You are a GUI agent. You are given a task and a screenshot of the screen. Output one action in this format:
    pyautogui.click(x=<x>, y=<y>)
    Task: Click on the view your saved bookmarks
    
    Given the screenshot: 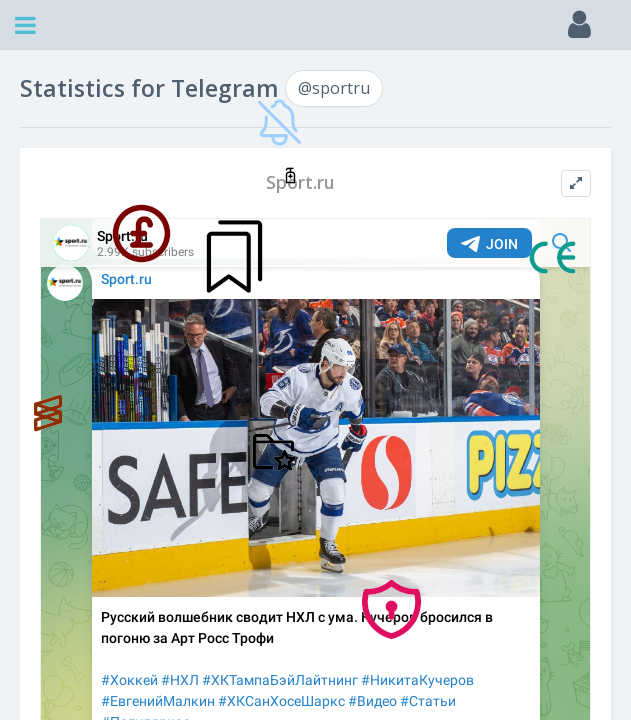 What is the action you would take?
    pyautogui.click(x=234, y=256)
    